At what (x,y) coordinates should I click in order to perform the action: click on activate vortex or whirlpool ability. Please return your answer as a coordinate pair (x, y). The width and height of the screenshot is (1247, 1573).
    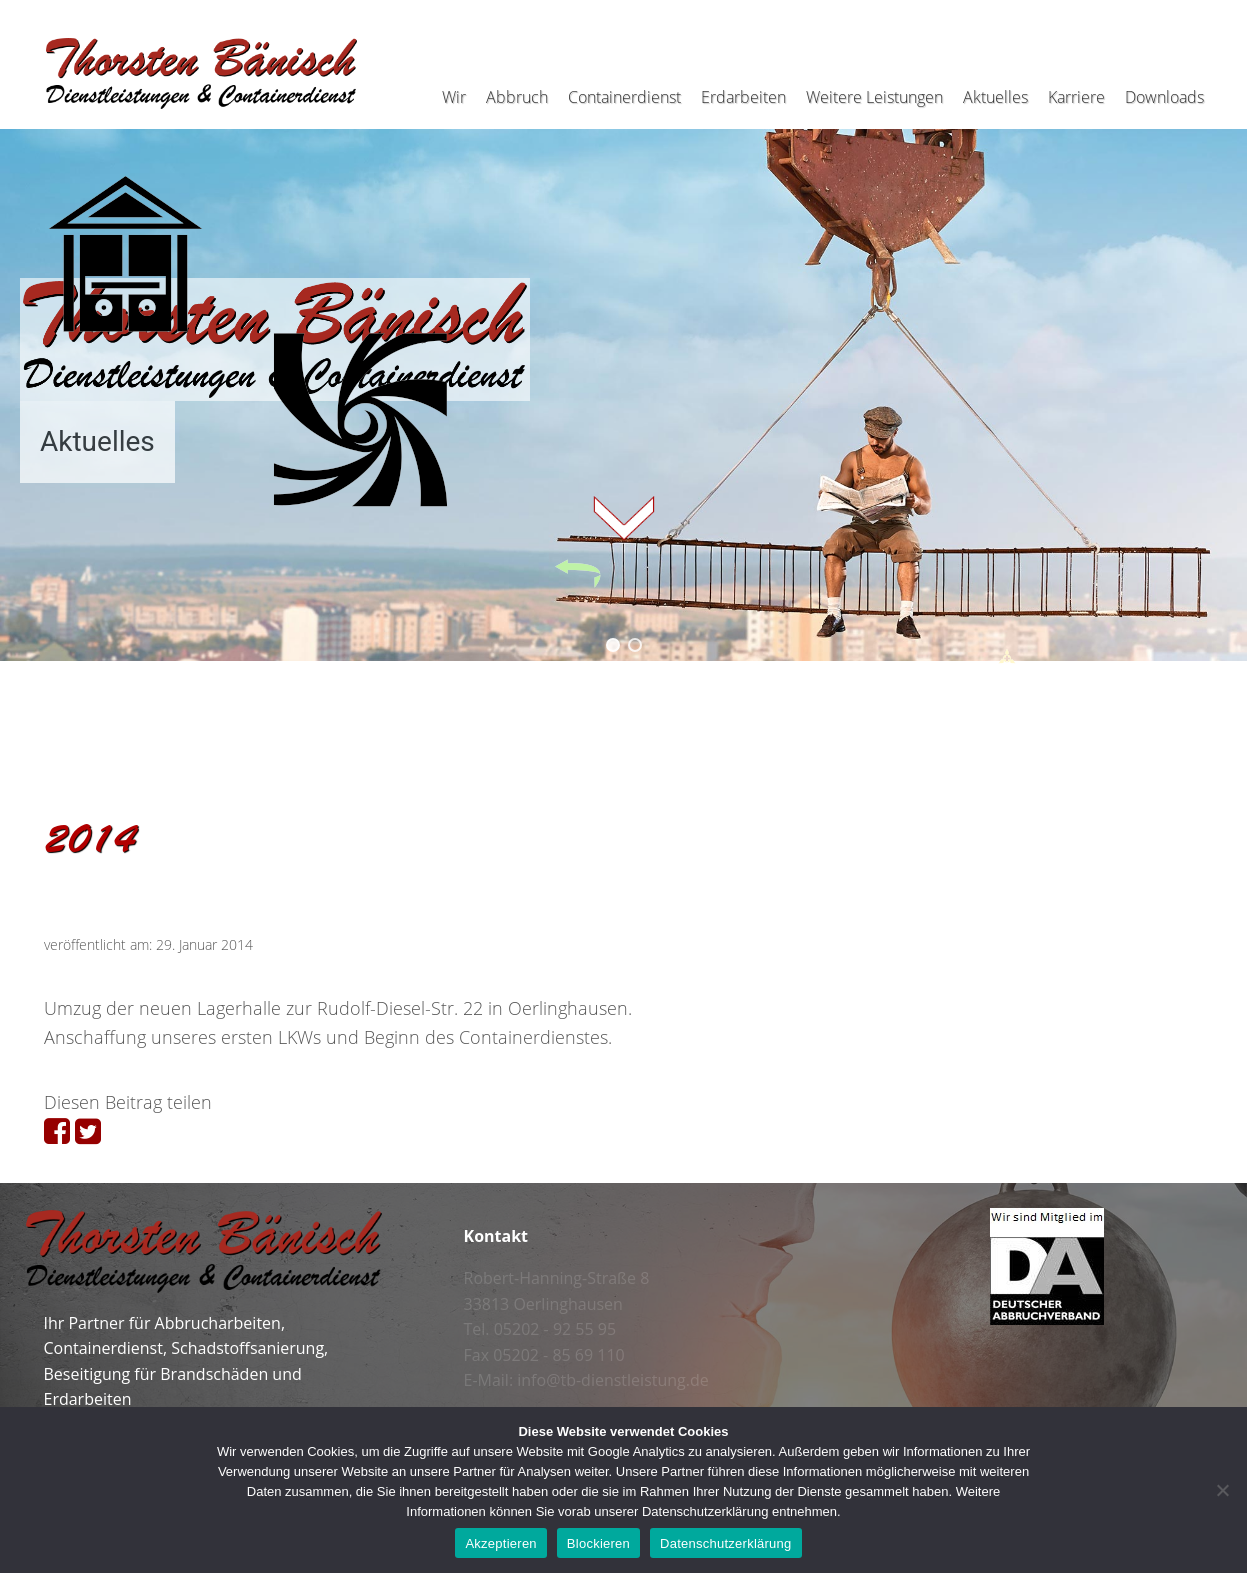
    Looking at the image, I should click on (360, 420).